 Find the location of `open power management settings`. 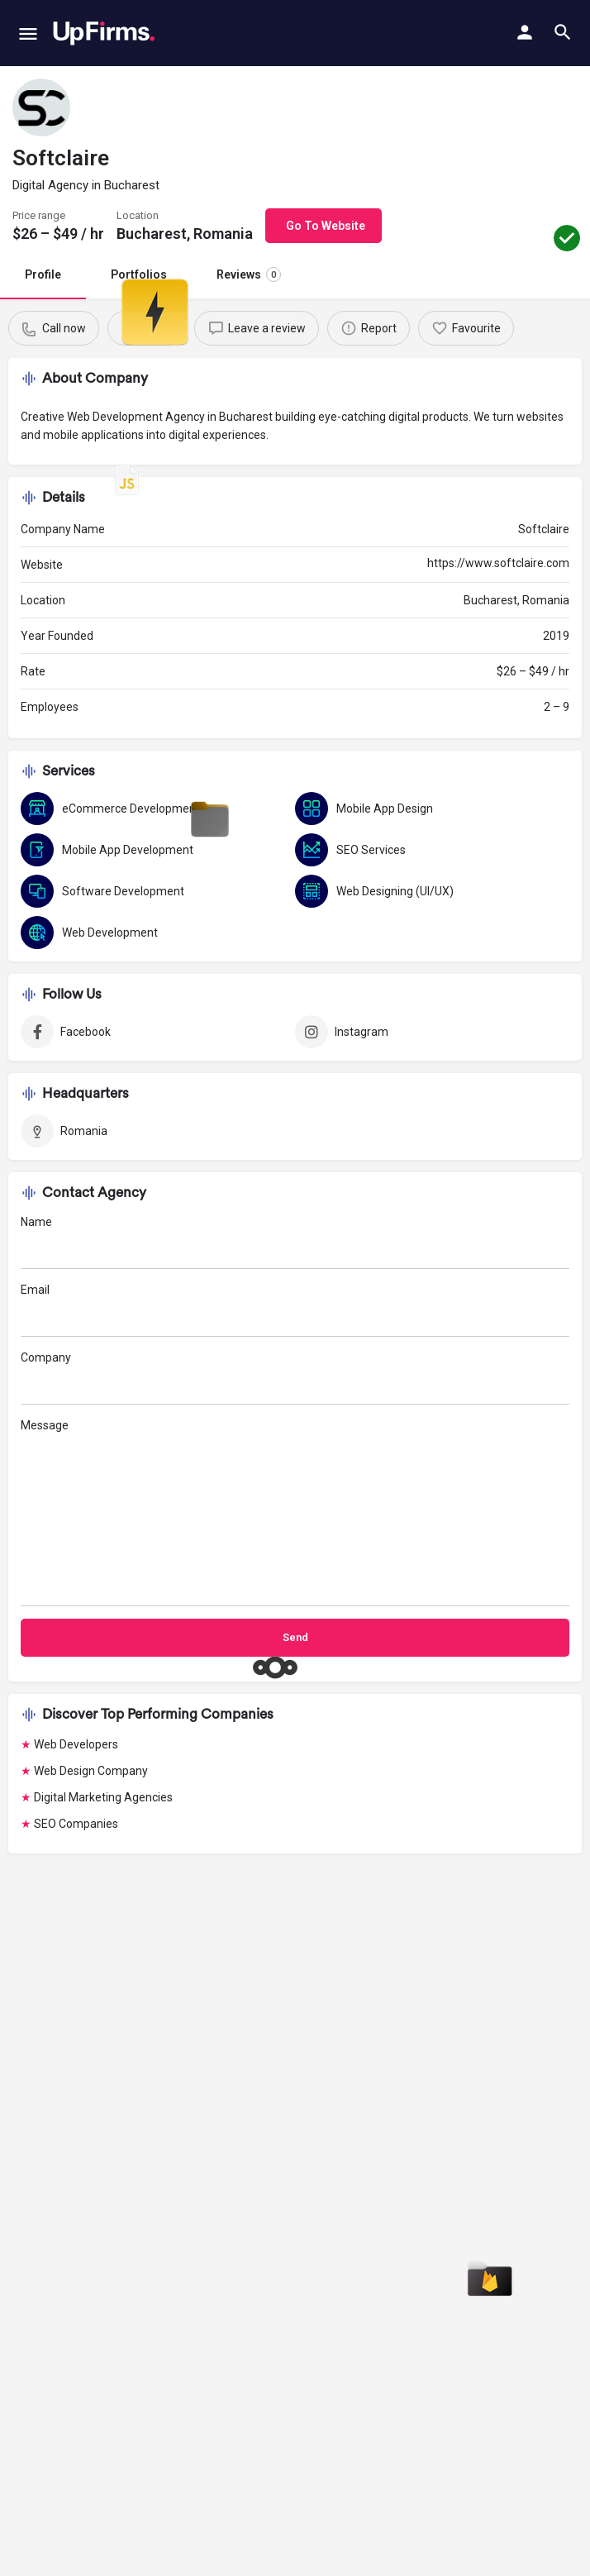

open power management settings is located at coordinates (155, 312).